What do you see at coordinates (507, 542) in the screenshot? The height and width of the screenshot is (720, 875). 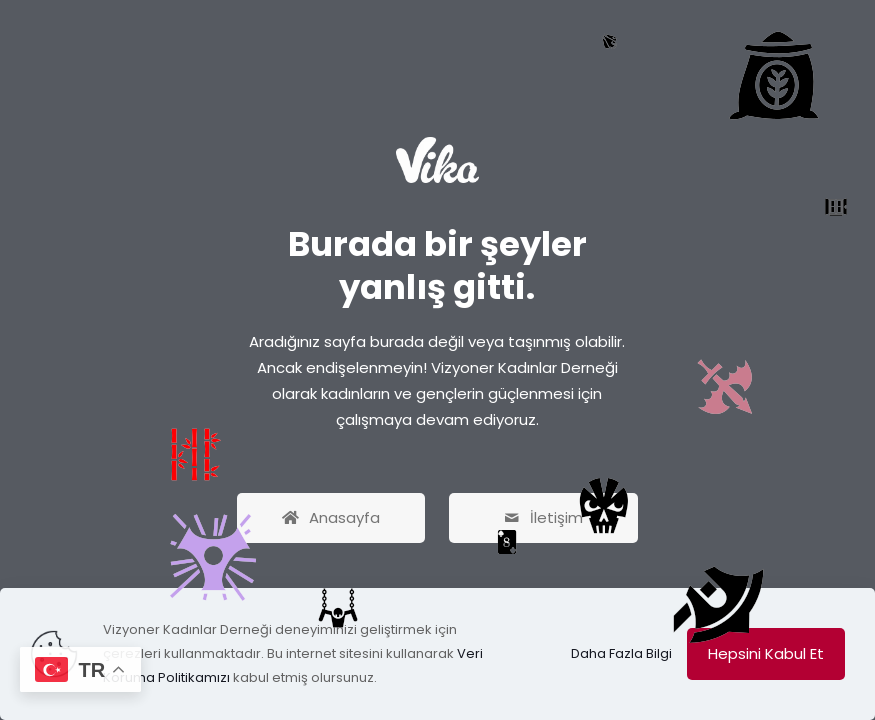 I see `select the 8 of spades card` at bounding box center [507, 542].